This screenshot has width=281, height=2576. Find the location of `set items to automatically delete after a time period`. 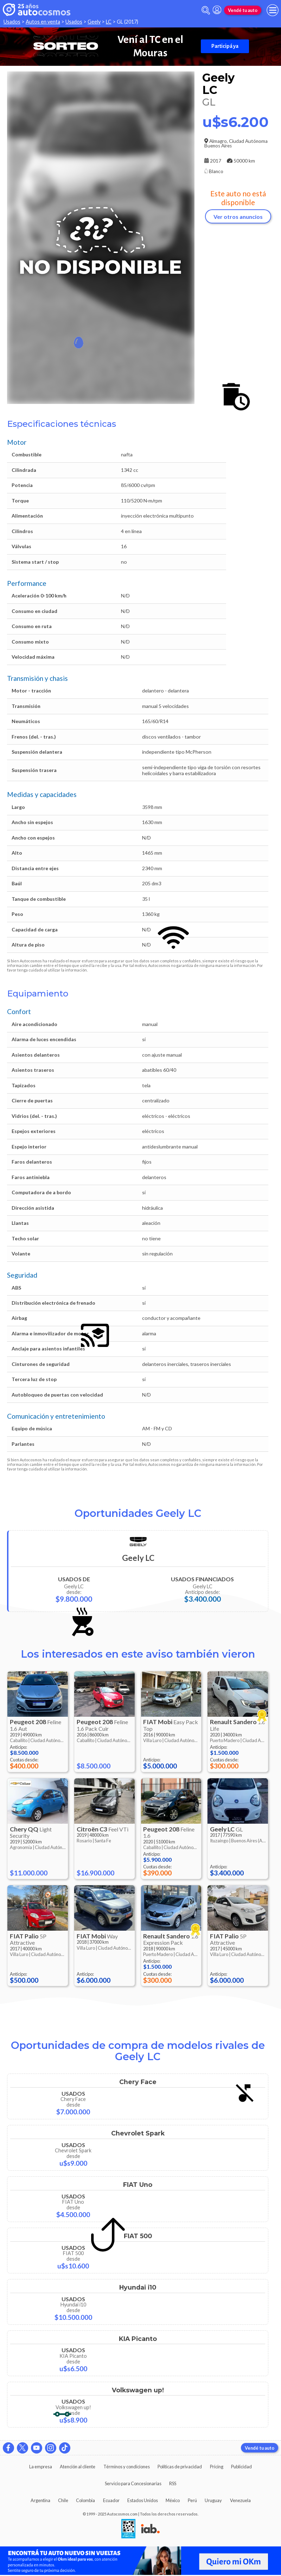

set items to automatically delete after a time period is located at coordinates (236, 397).